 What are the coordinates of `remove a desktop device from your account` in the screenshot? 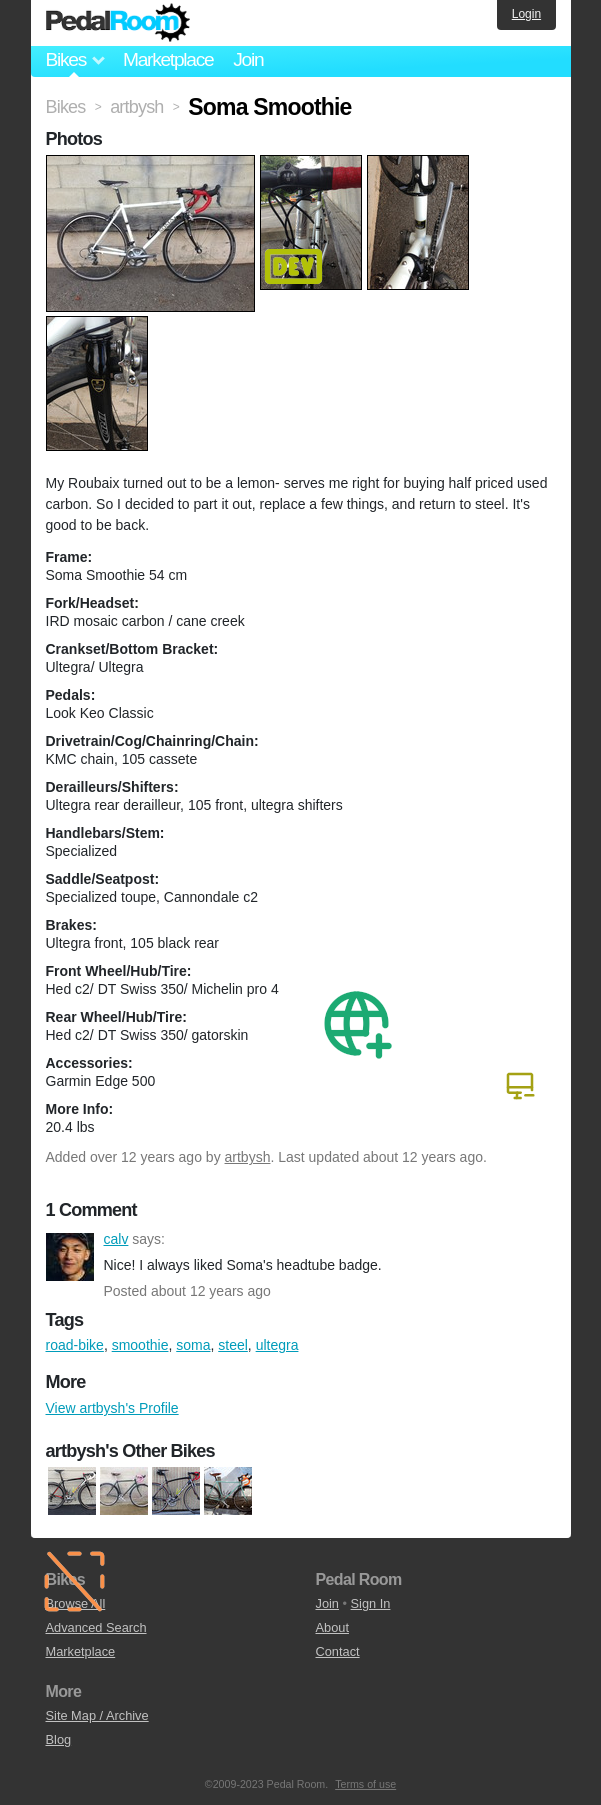 It's located at (520, 1086).